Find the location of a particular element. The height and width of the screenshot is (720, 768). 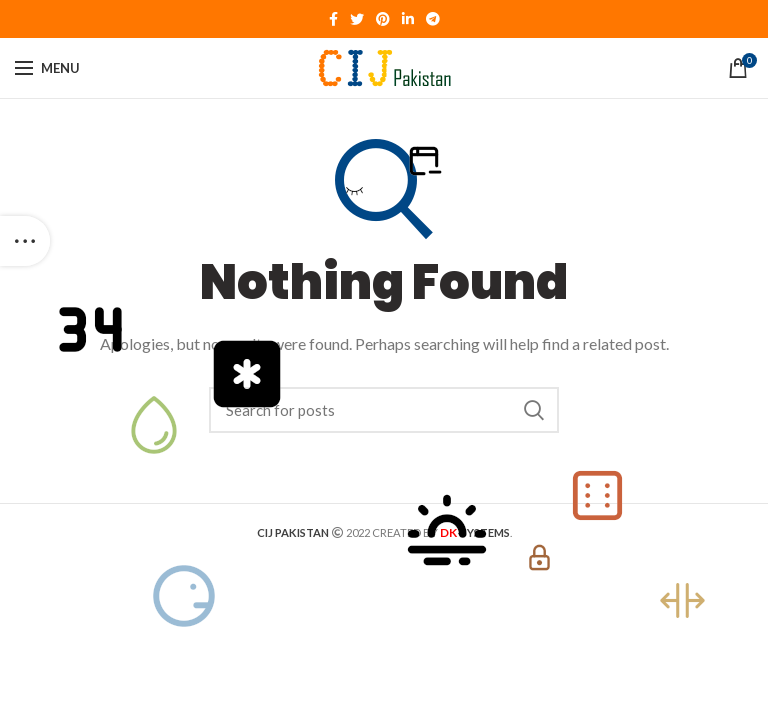

indicates item number 34 in a list or sequence is located at coordinates (90, 329).